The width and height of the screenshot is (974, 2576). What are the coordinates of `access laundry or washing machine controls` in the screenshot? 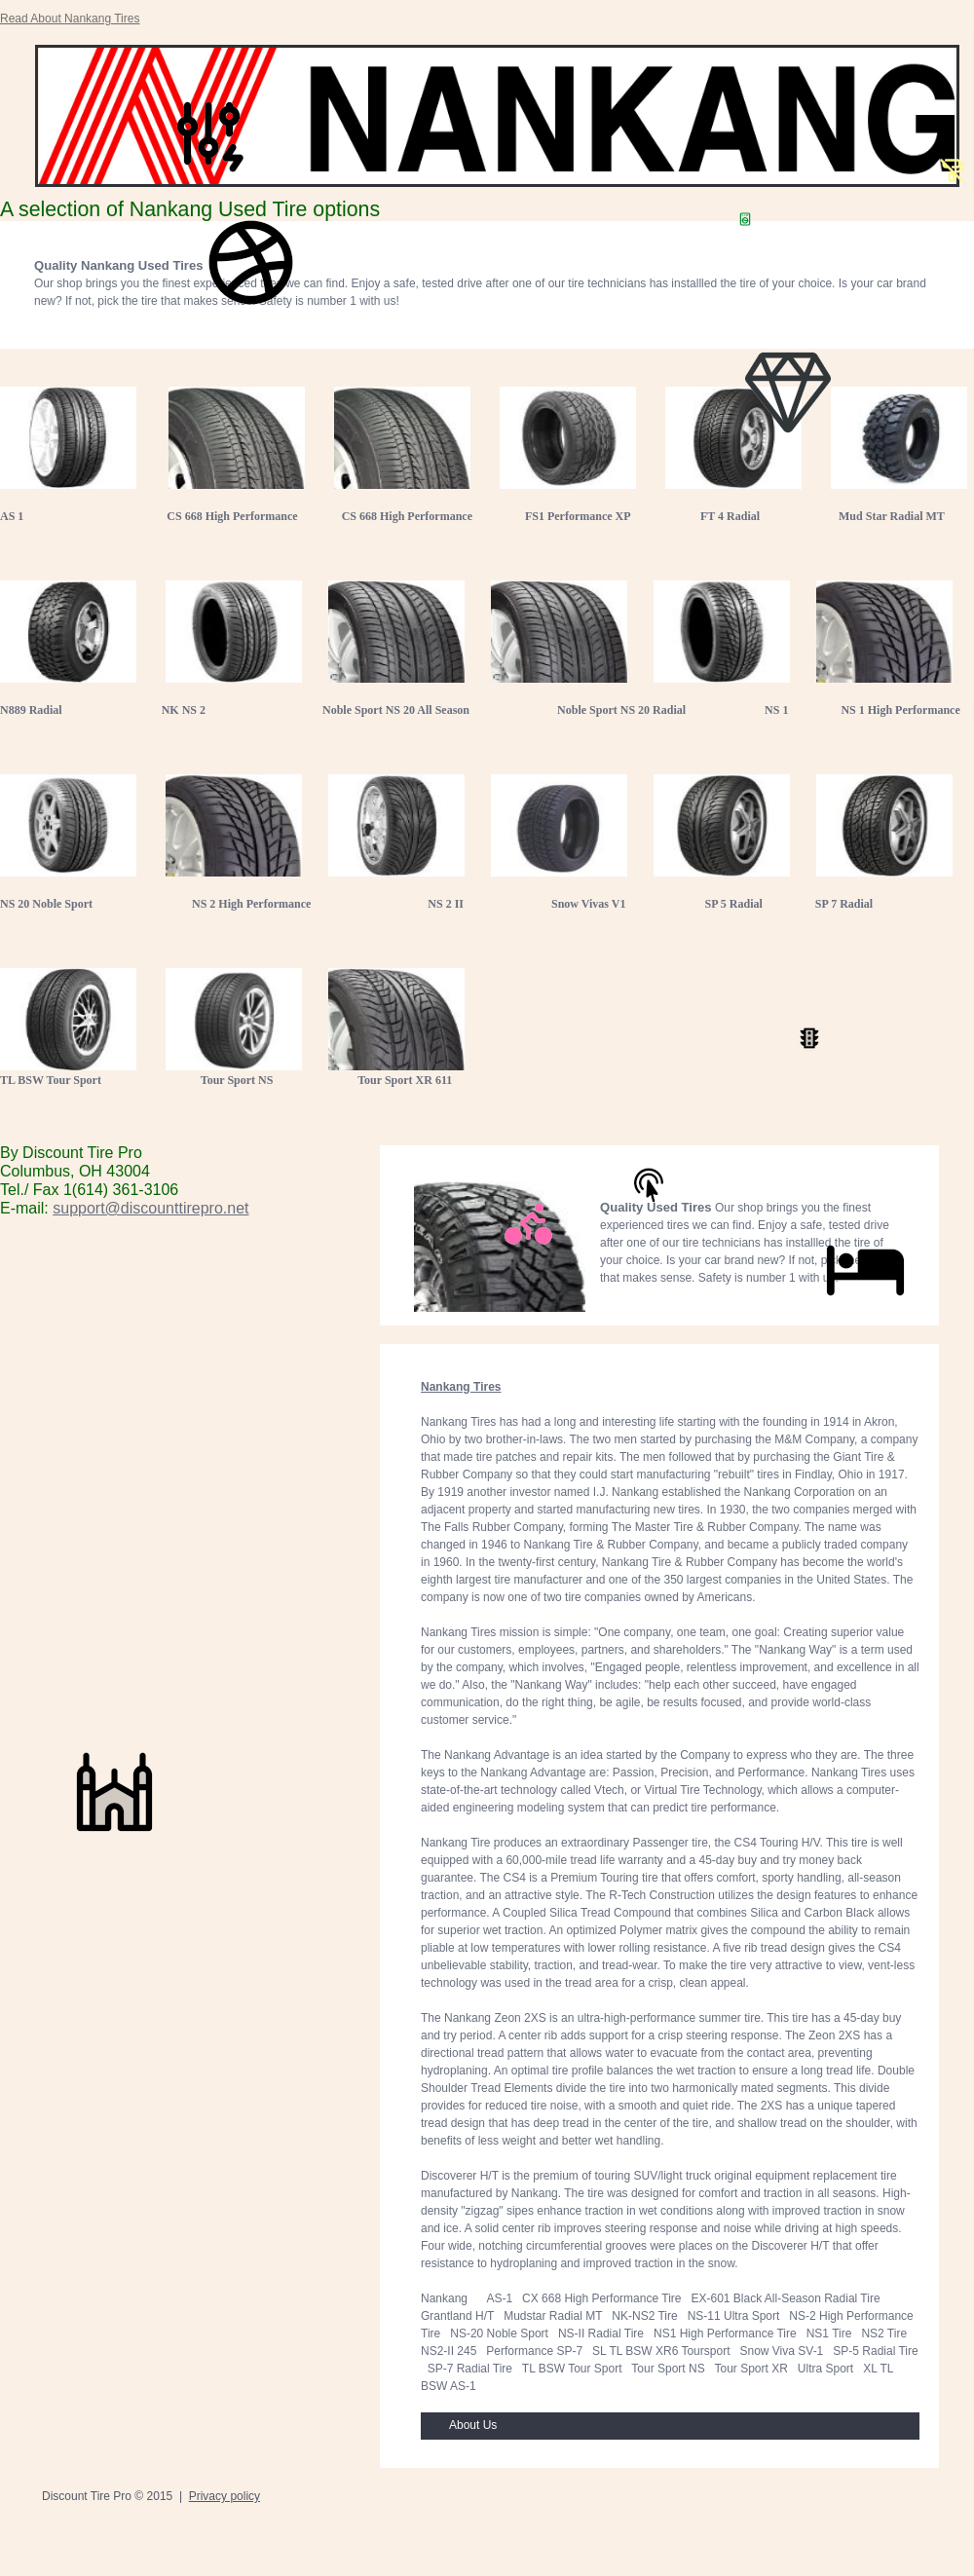 It's located at (745, 219).